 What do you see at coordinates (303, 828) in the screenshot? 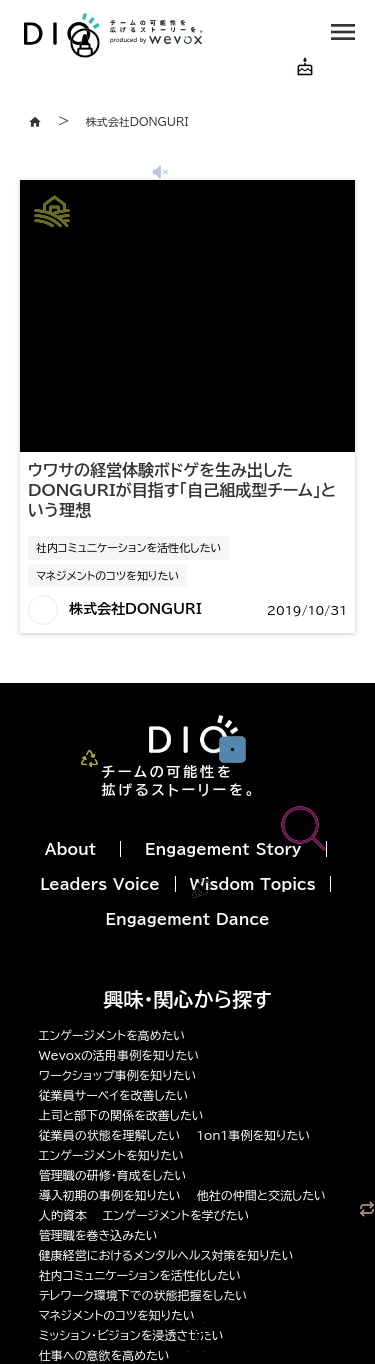
I see `search for content or items` at bounding box center [303, 828].